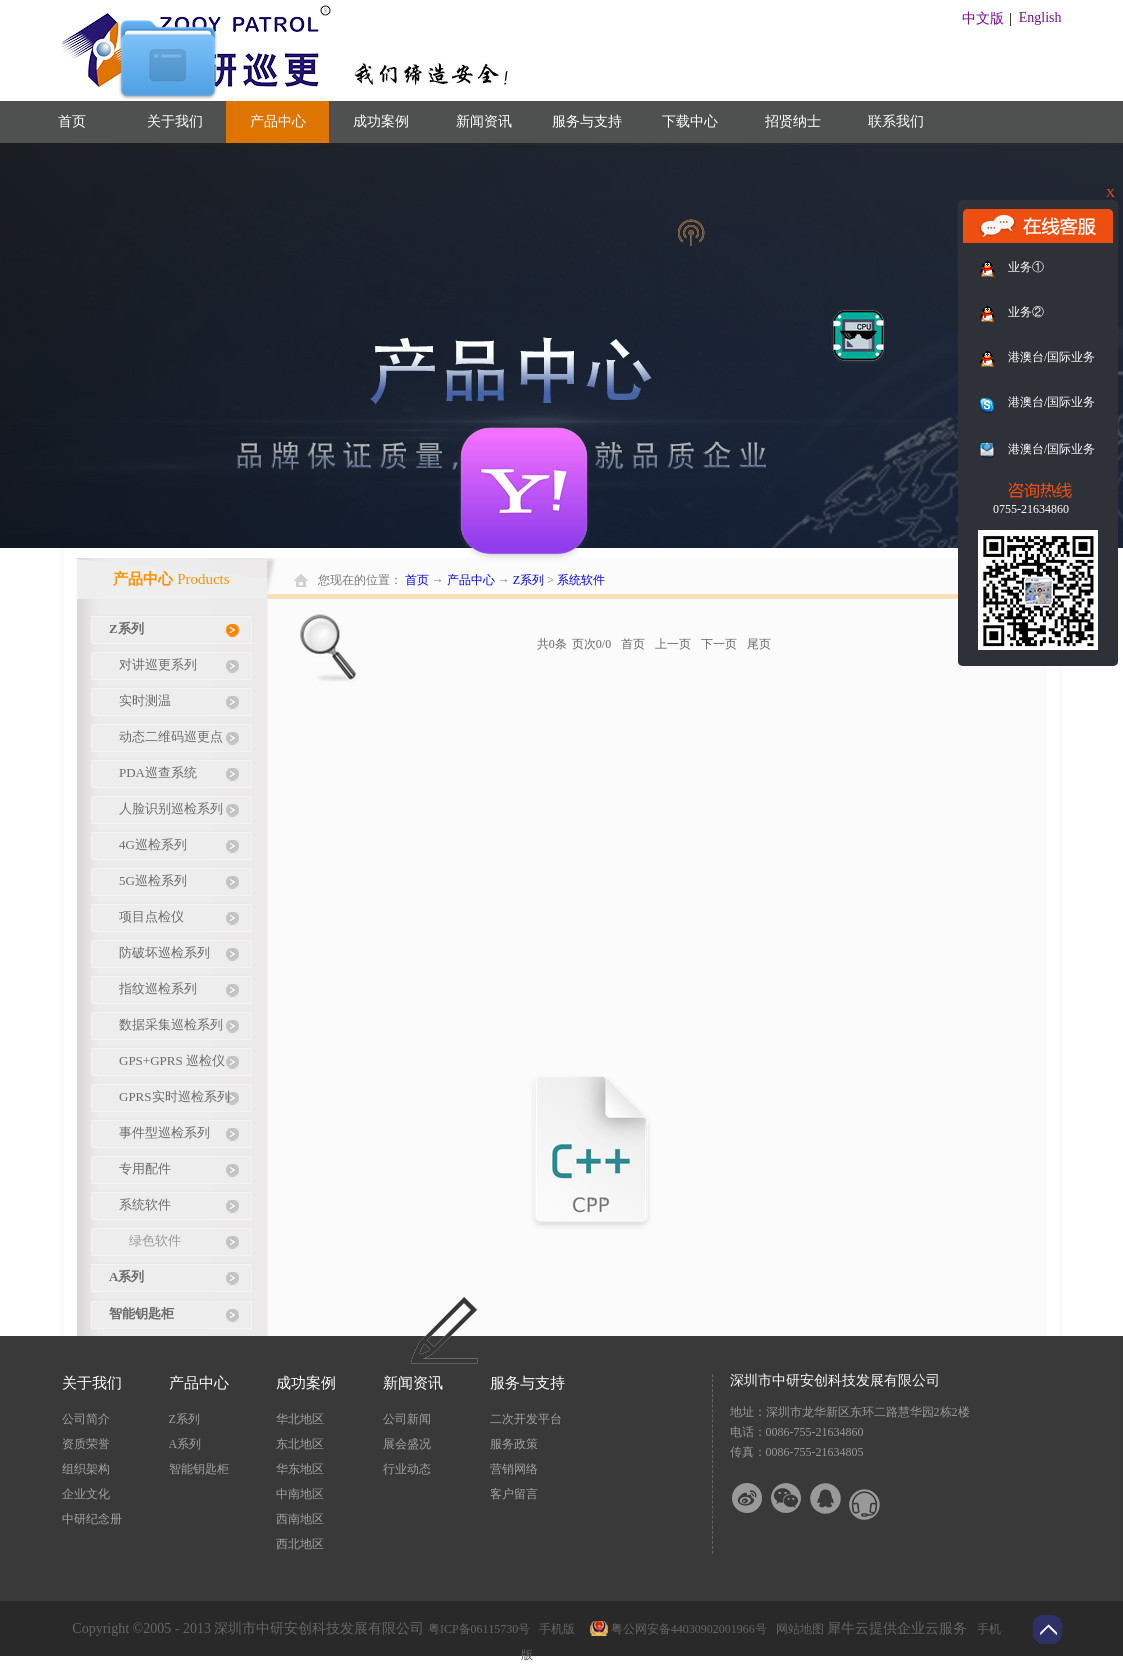 This screenshot has height=1668, width=1123. I want to click on open web design projects folder, so click(168, 58).